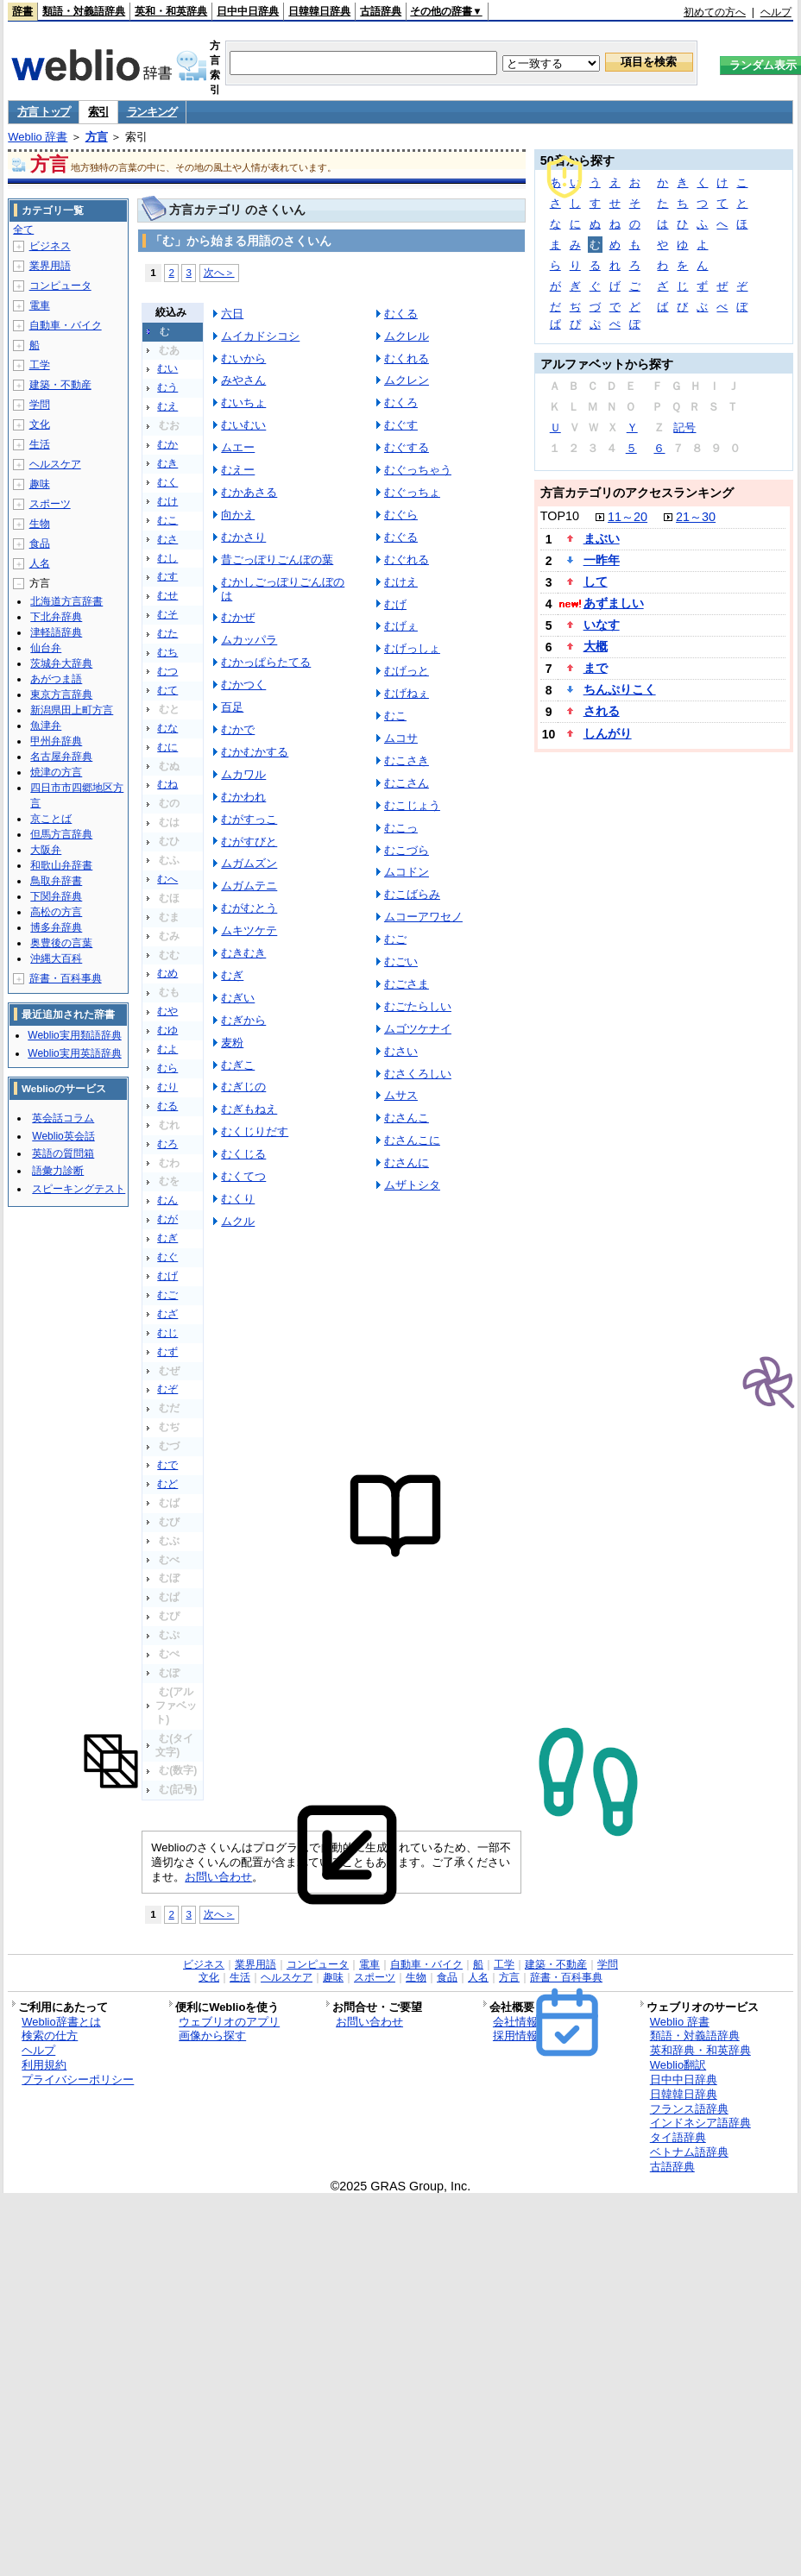 The width and height of the screenshot is (801, 2576). I want to click on exclude or subtract overlapping shapes in a design tool, so click(110, 1761).